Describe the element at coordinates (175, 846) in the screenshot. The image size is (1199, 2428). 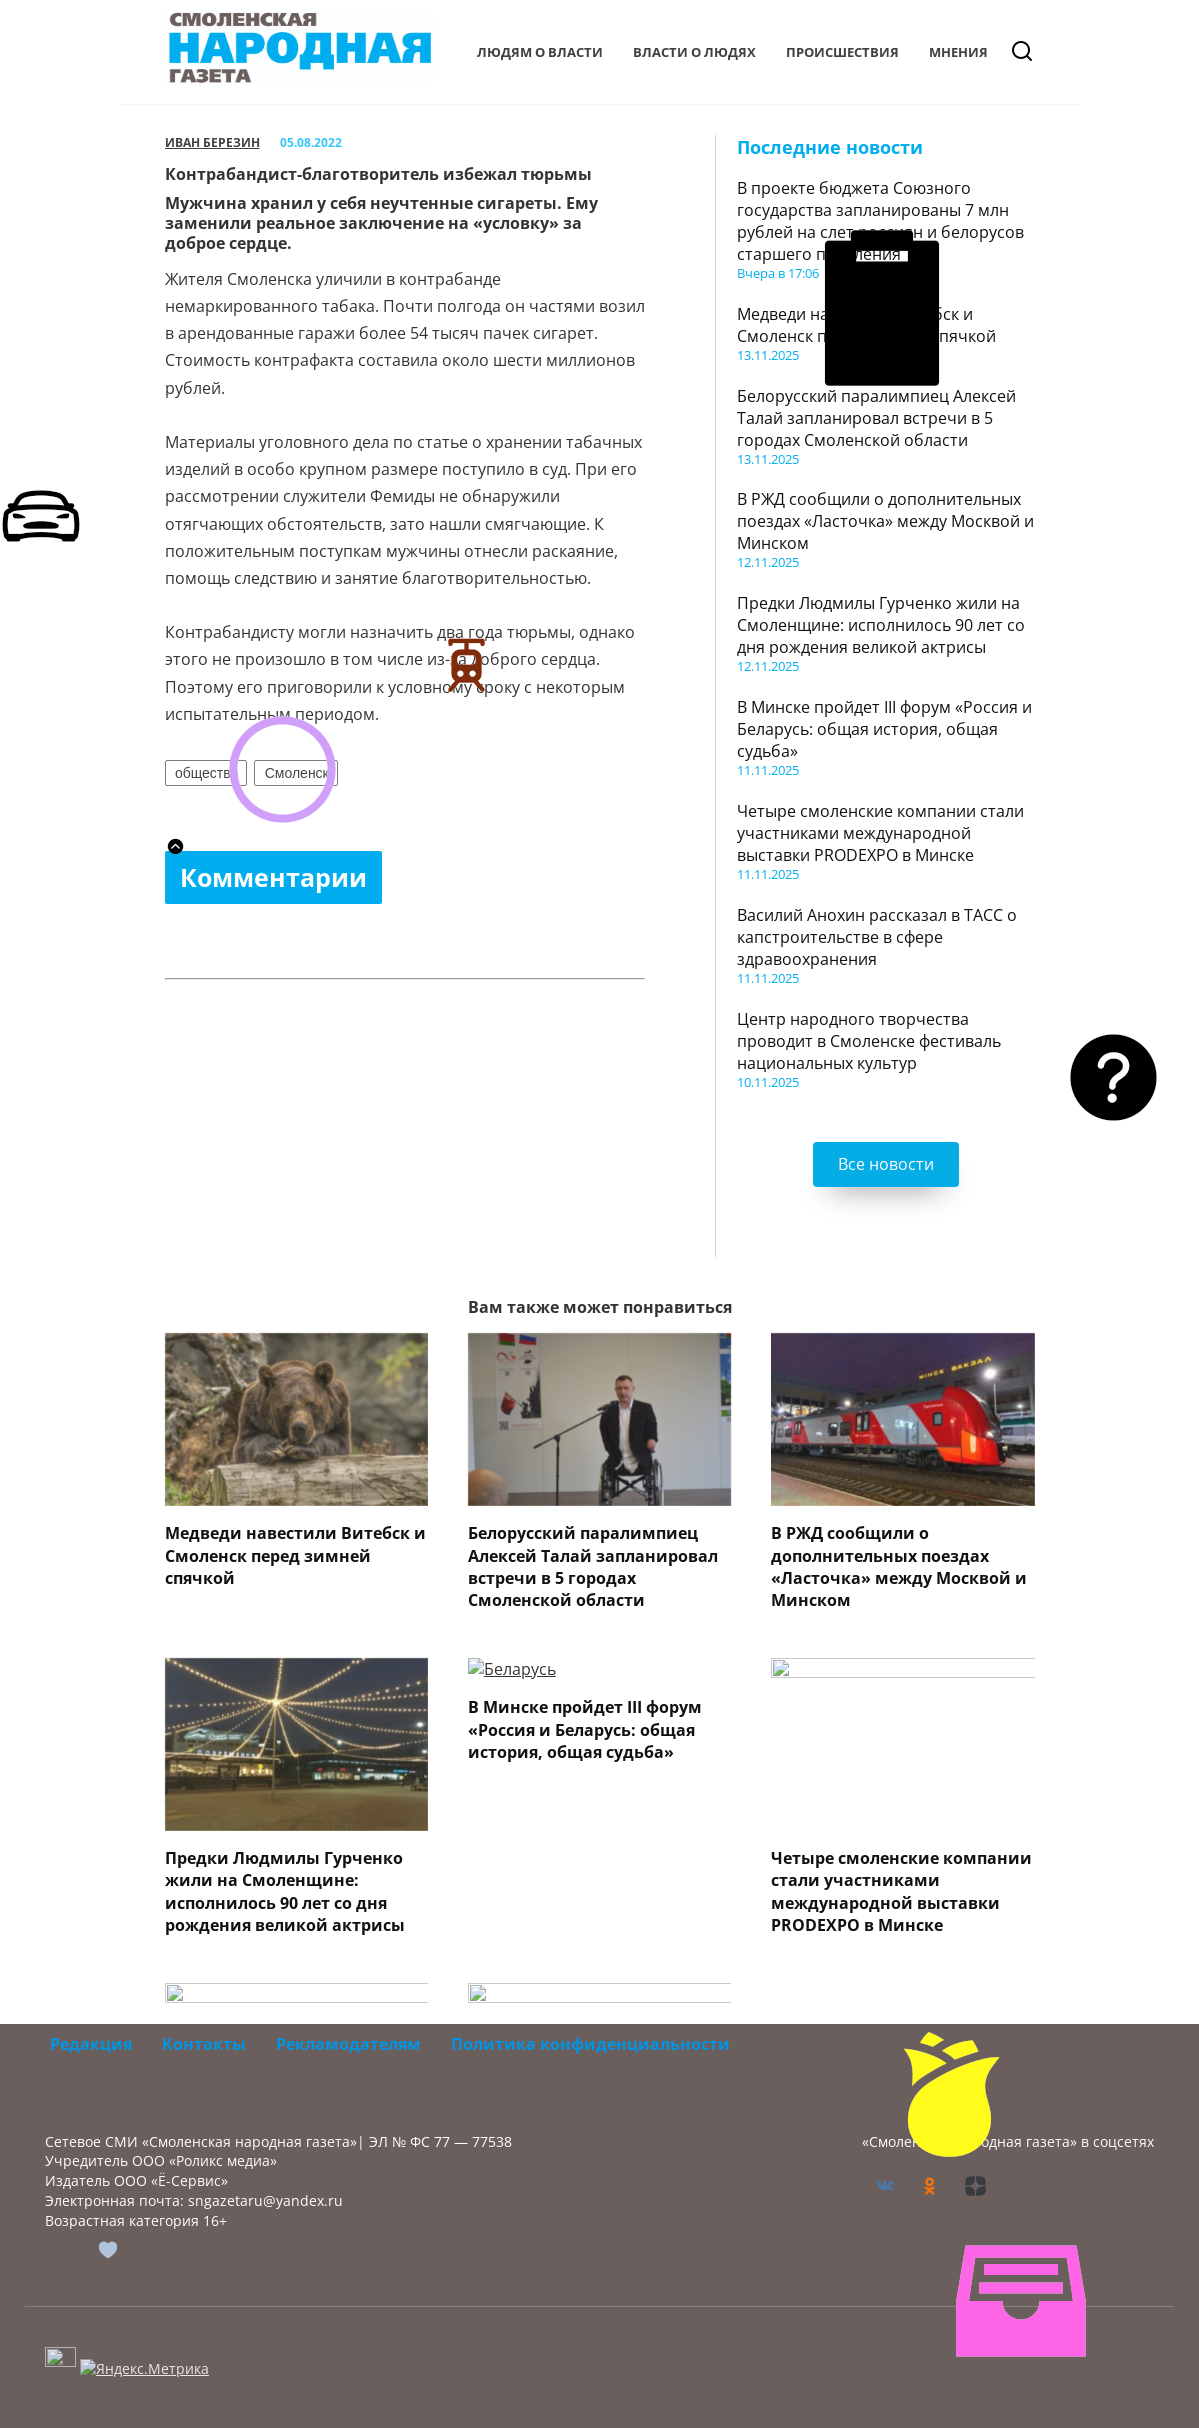
I see `scroll to top of page` at that location.